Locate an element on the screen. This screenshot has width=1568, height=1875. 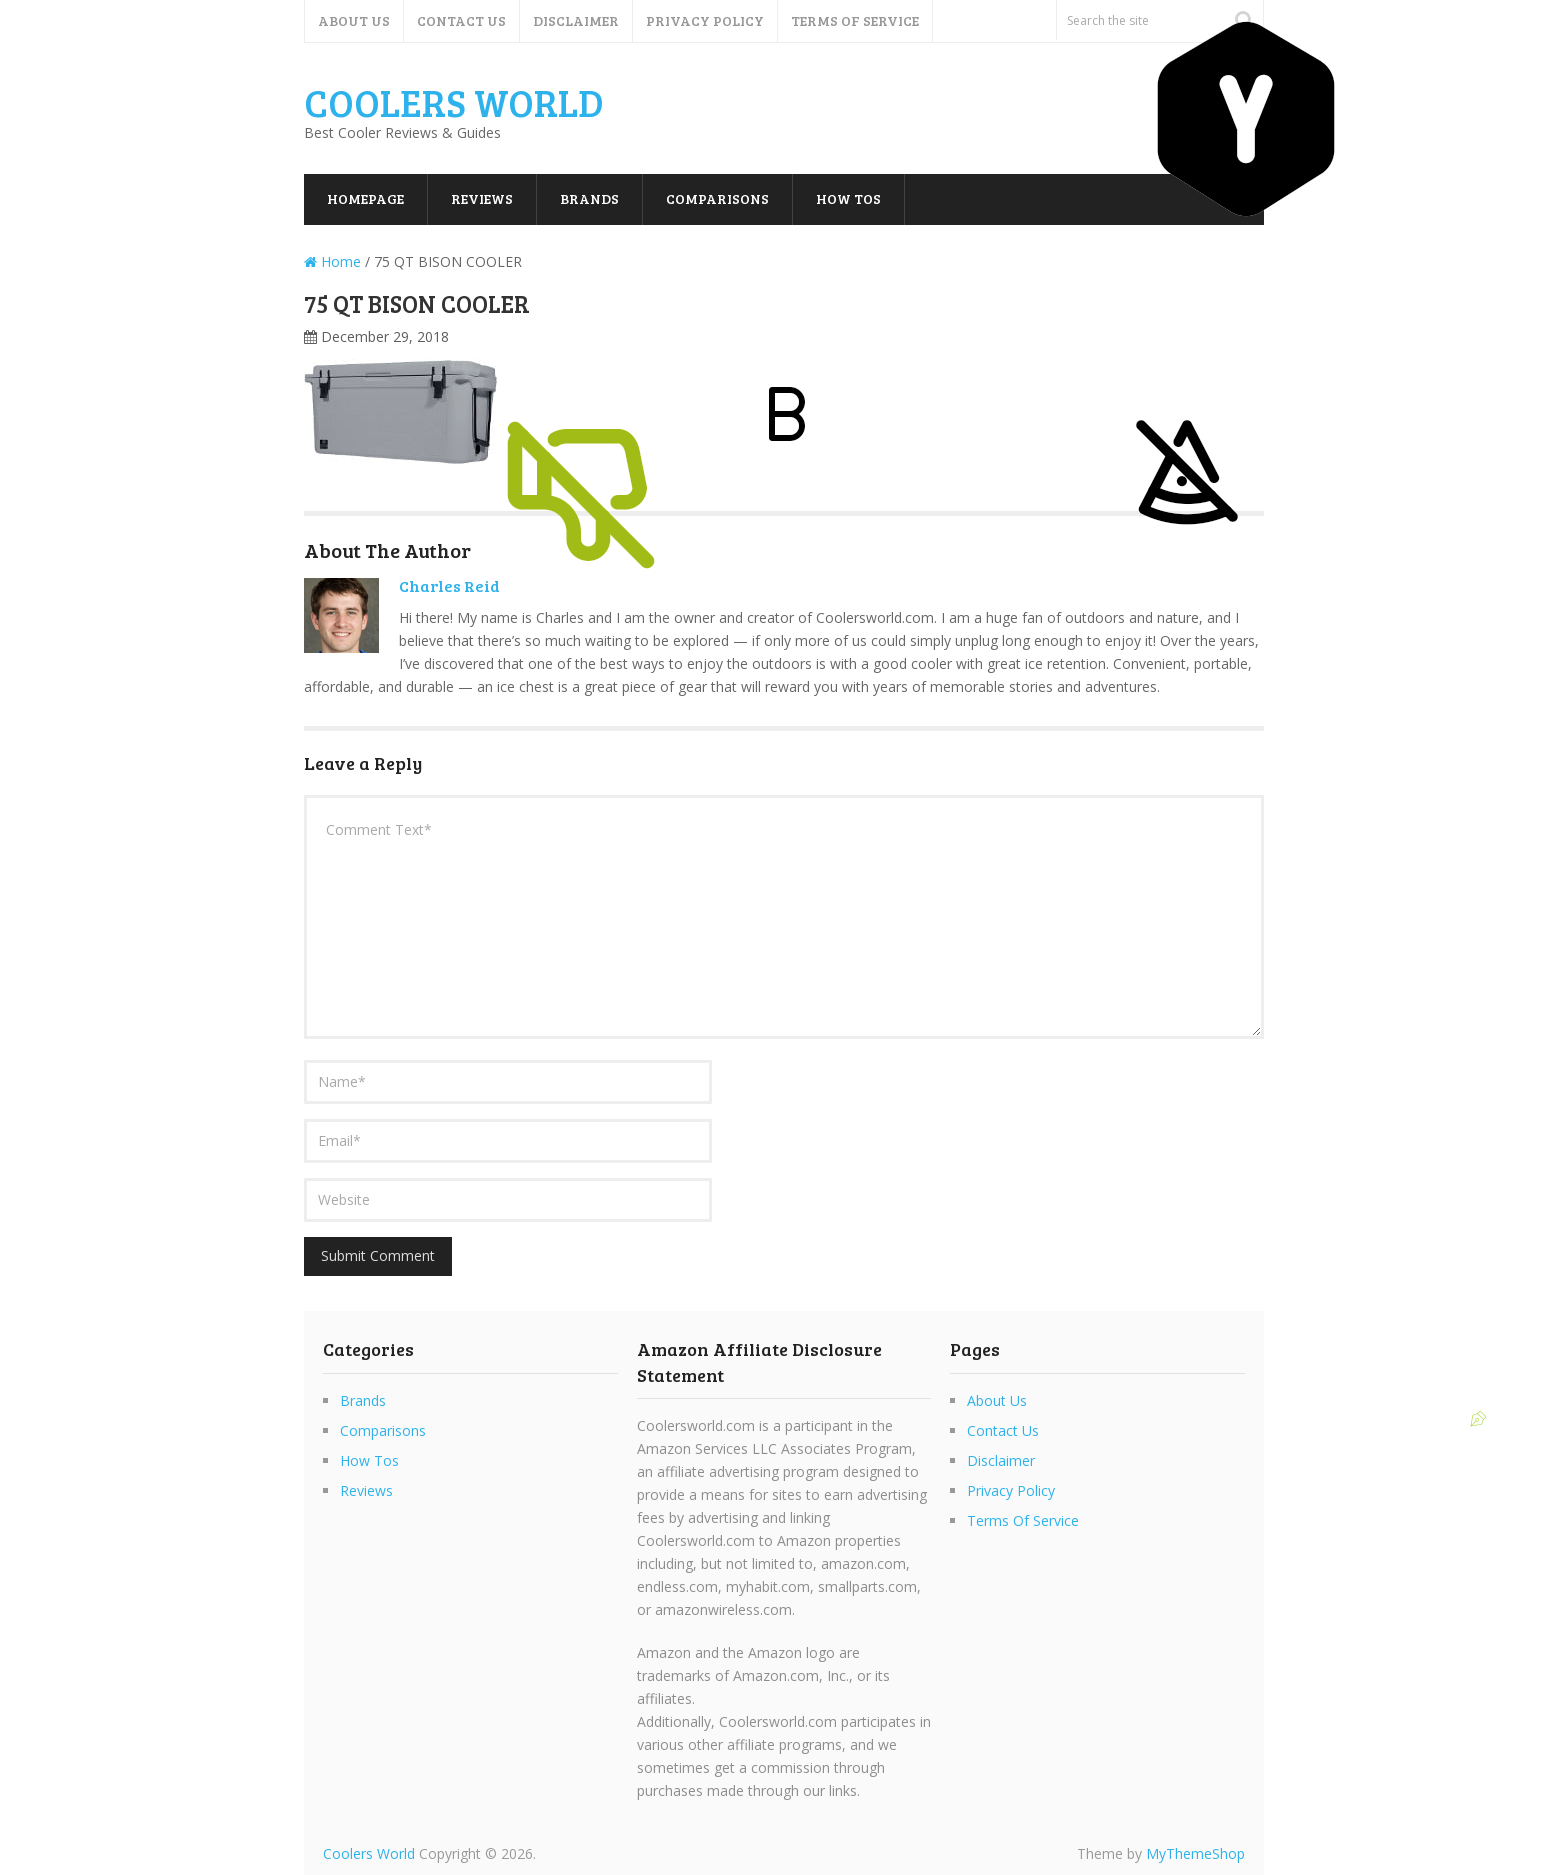
dislike feature is disabled or unavailable is located at coordinates (581, 495).